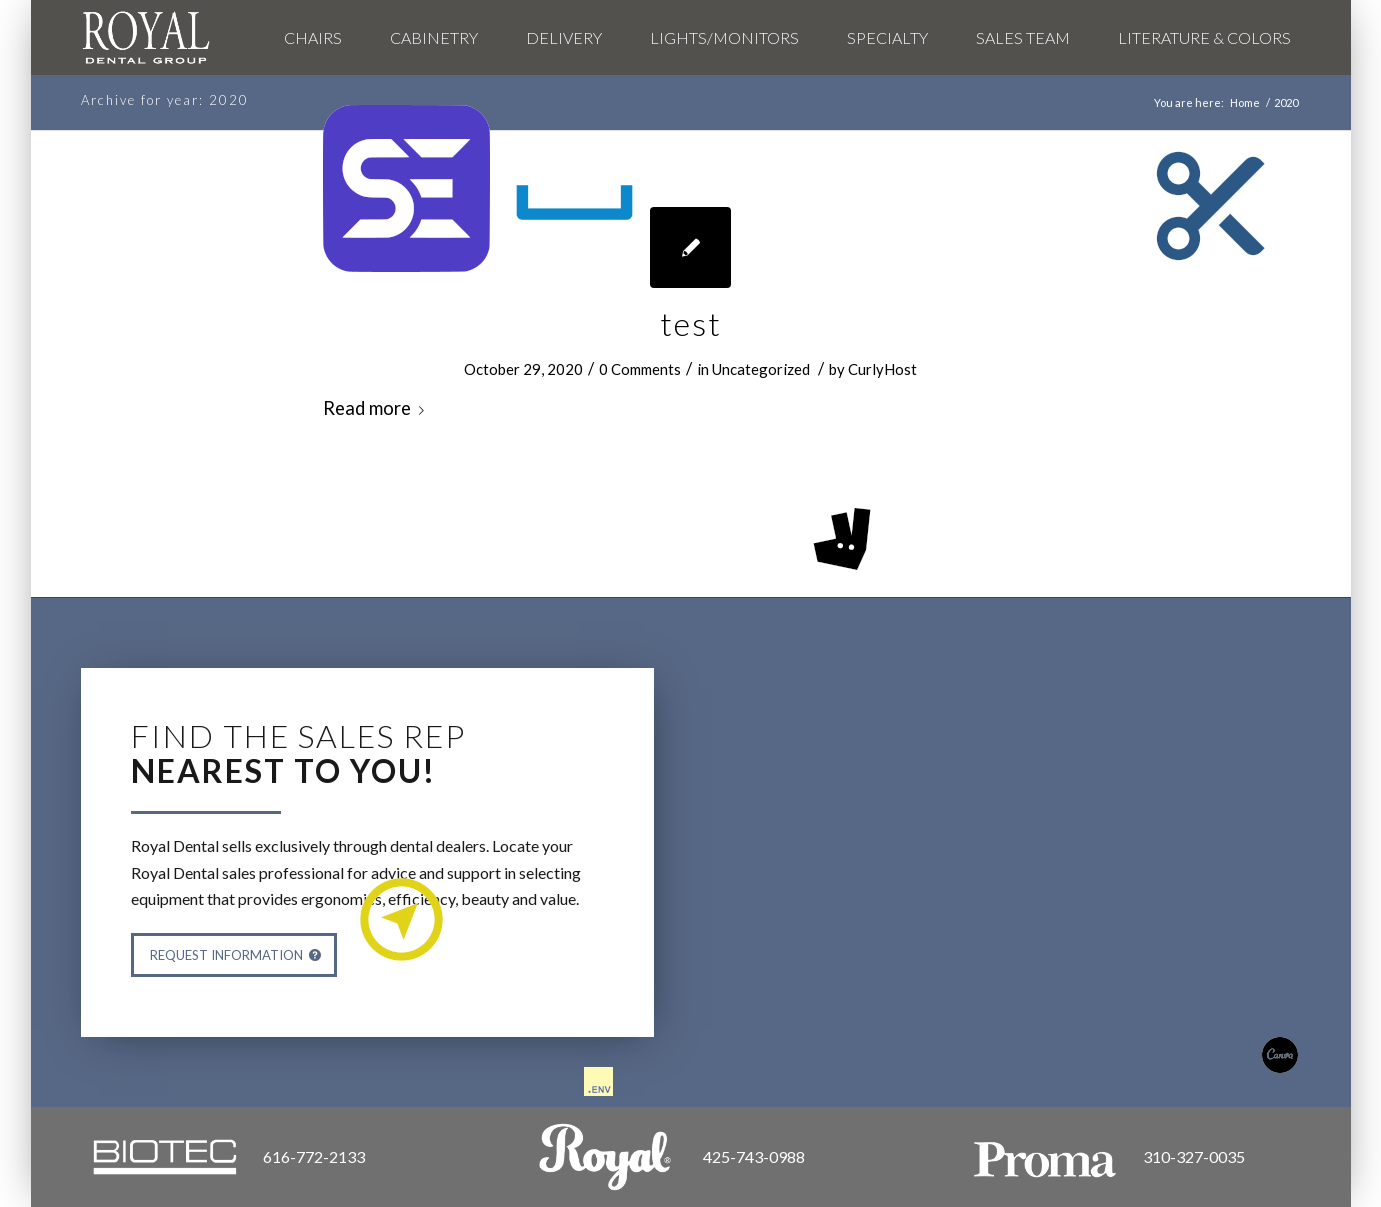 The image size is (1381, 1207). Describe the element at coordinates (574, 202) in the screenshot. I see `insert a space character in text` at that location.